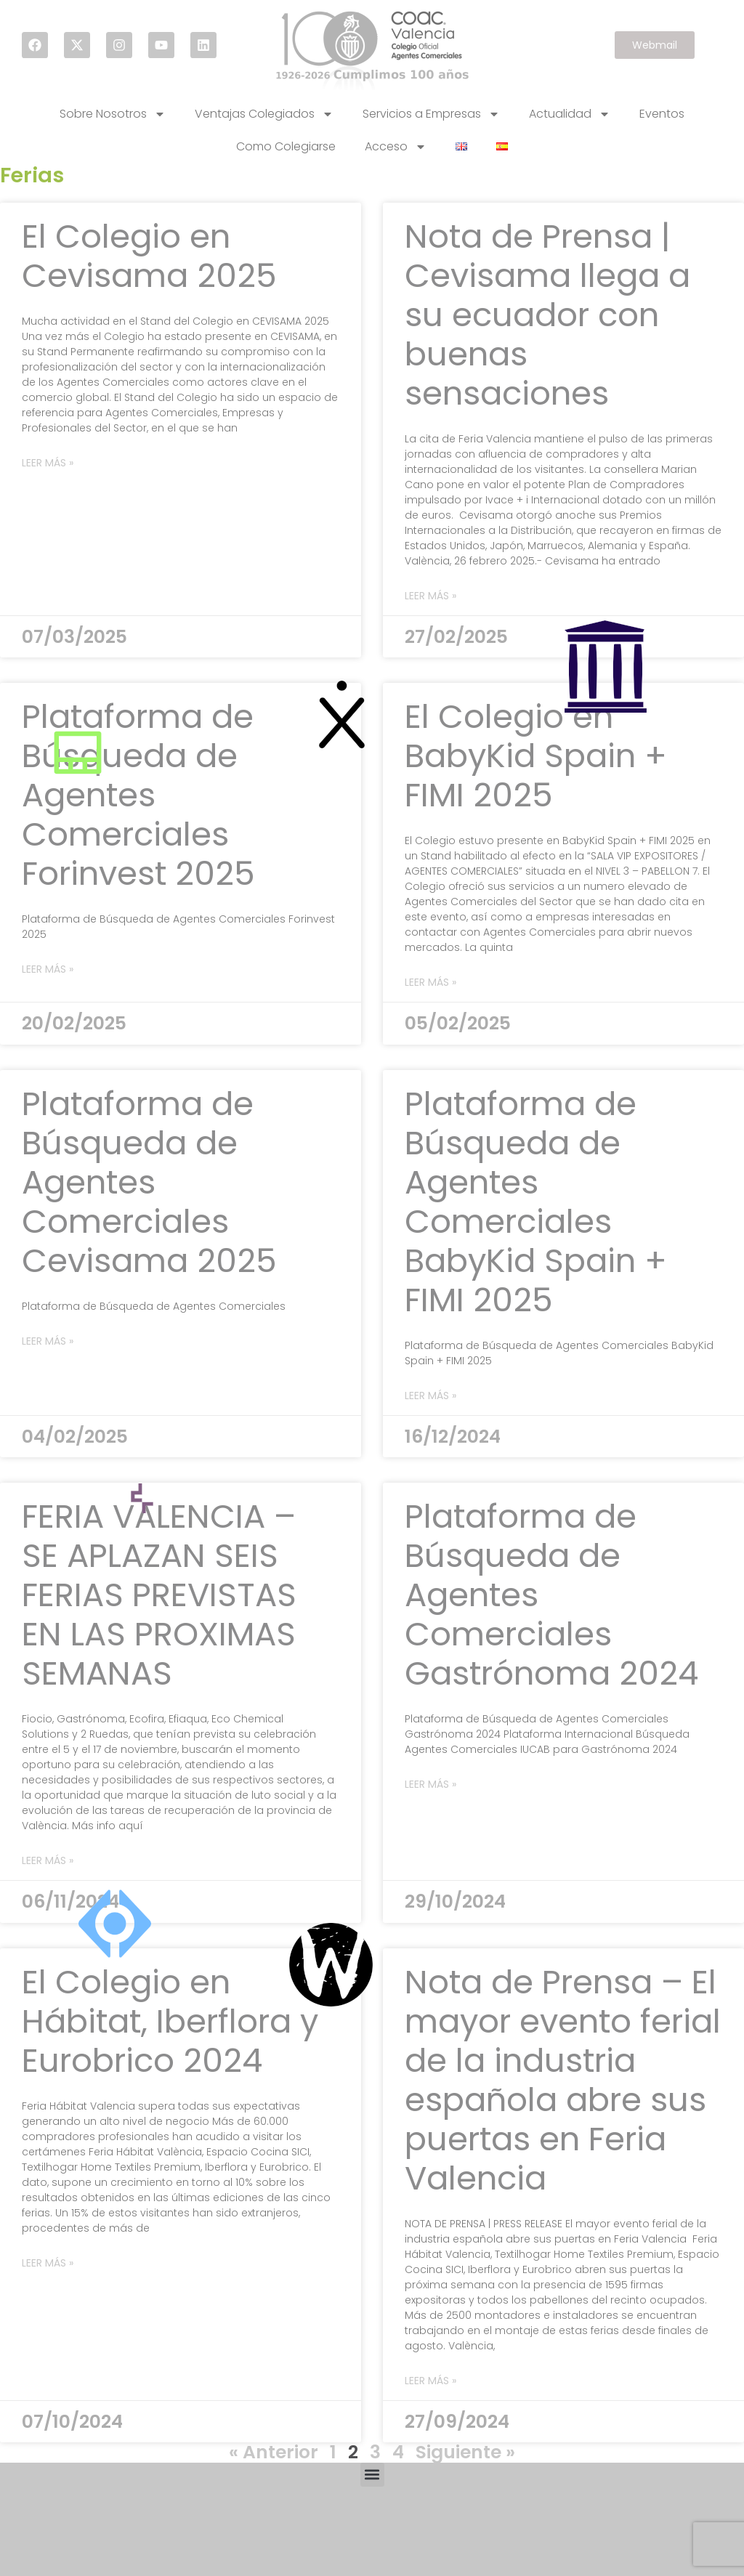 The image size is (744, 2576). Describe the element at coordinates (605, 666) in the screenshot. I see `visit the Internet Archive website` at that location.